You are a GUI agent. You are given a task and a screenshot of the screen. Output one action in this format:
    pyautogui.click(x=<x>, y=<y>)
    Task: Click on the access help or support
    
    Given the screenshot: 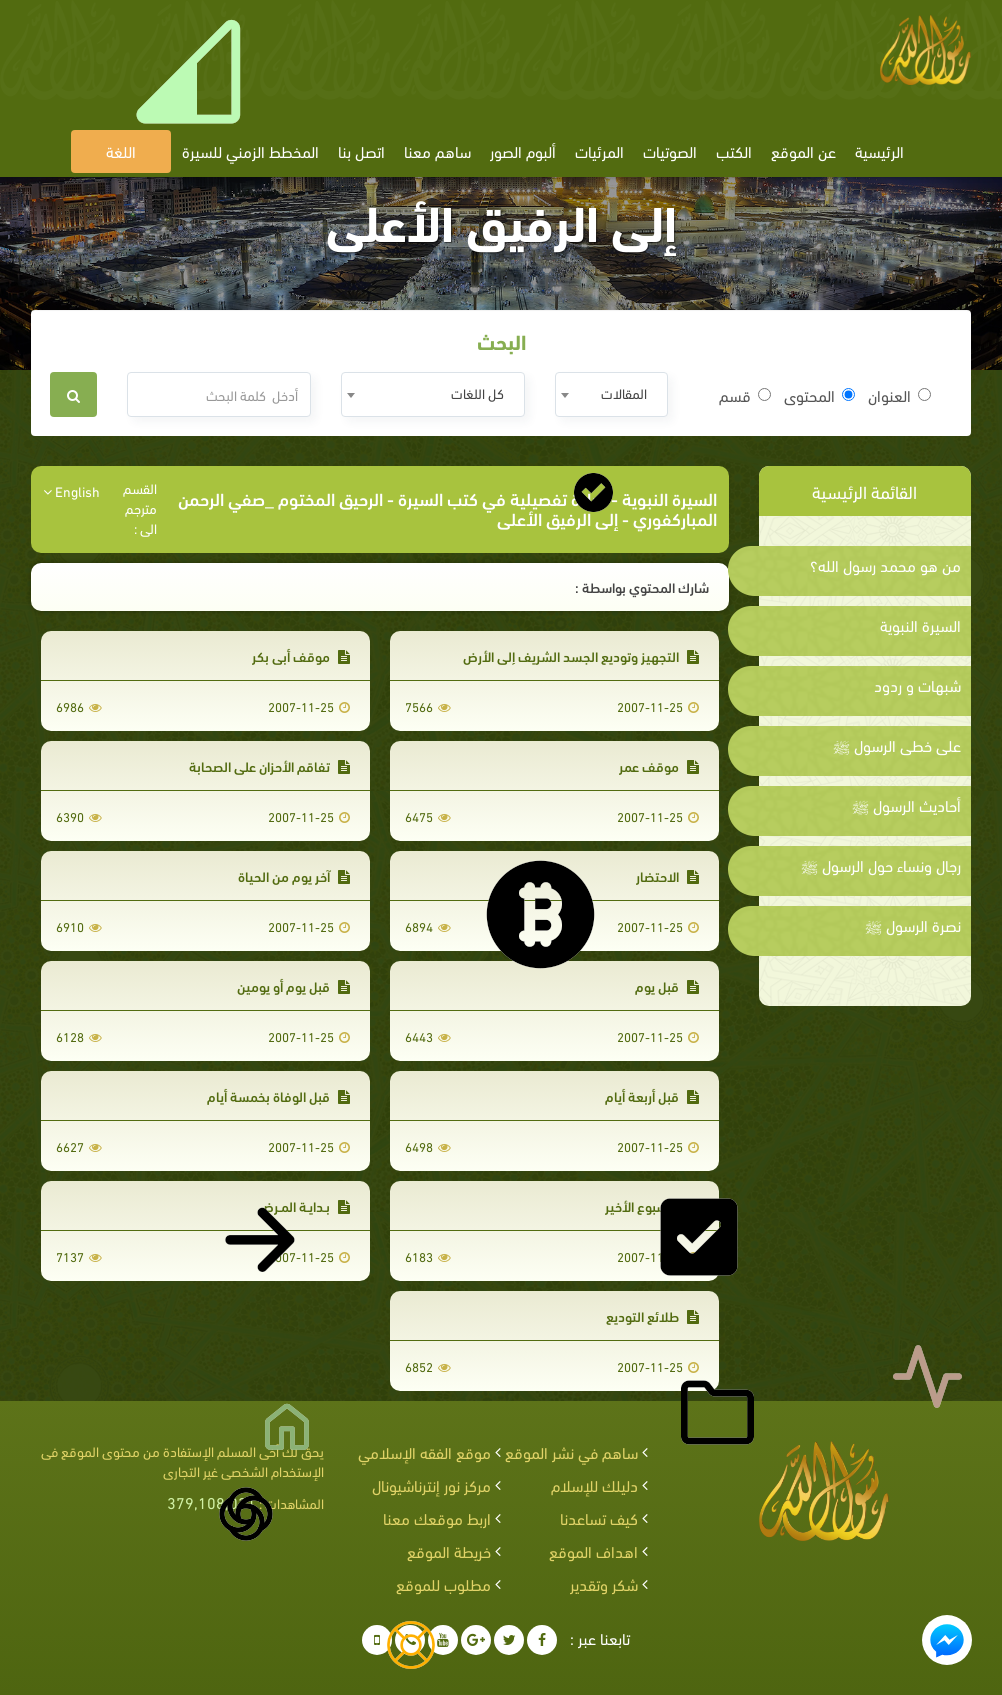 What is the action you would take?
    pyautogui.click(x=411, y=1645)
    